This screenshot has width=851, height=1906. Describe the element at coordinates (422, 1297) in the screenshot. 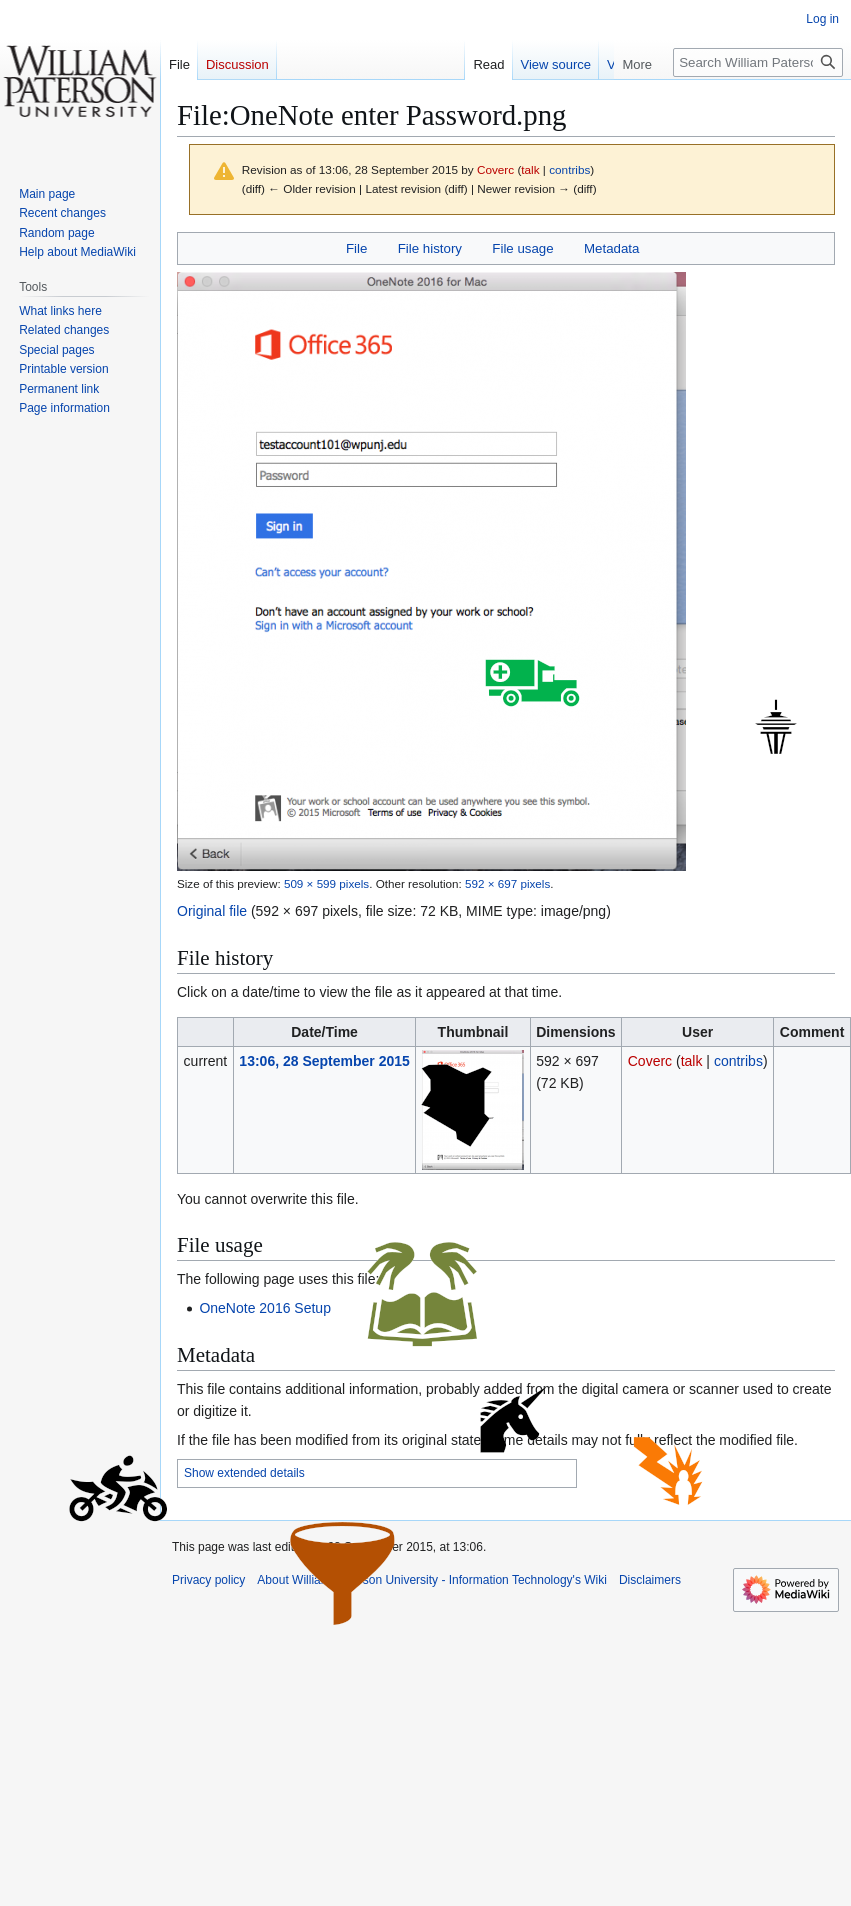

I see `access tutorial or learning resources` at that location.